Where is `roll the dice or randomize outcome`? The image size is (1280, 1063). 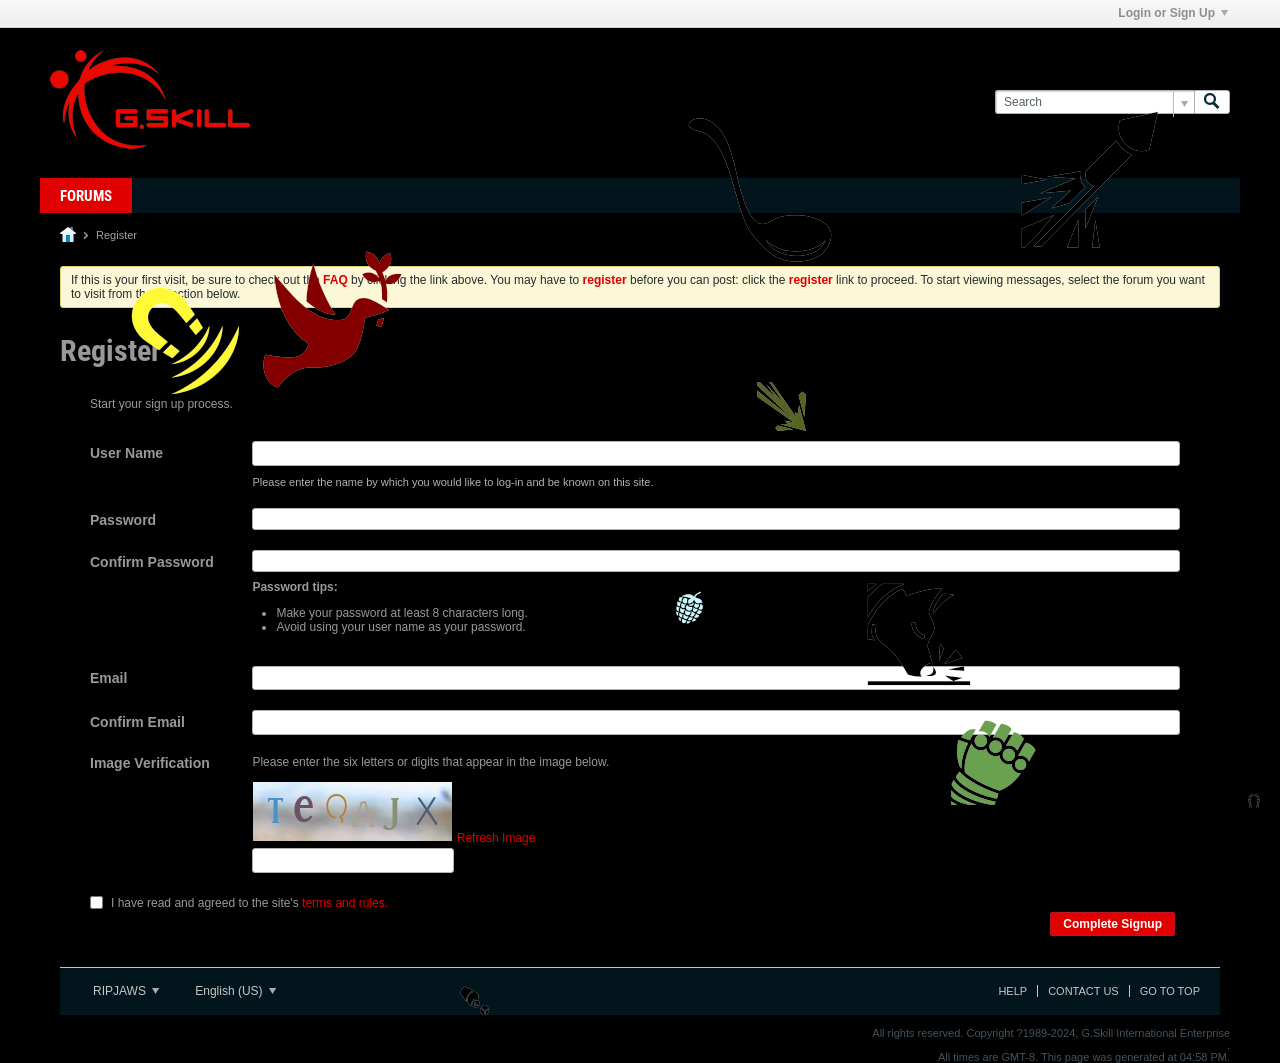 roll the dice or randomize outcome is located at coordinates (475, 1001).